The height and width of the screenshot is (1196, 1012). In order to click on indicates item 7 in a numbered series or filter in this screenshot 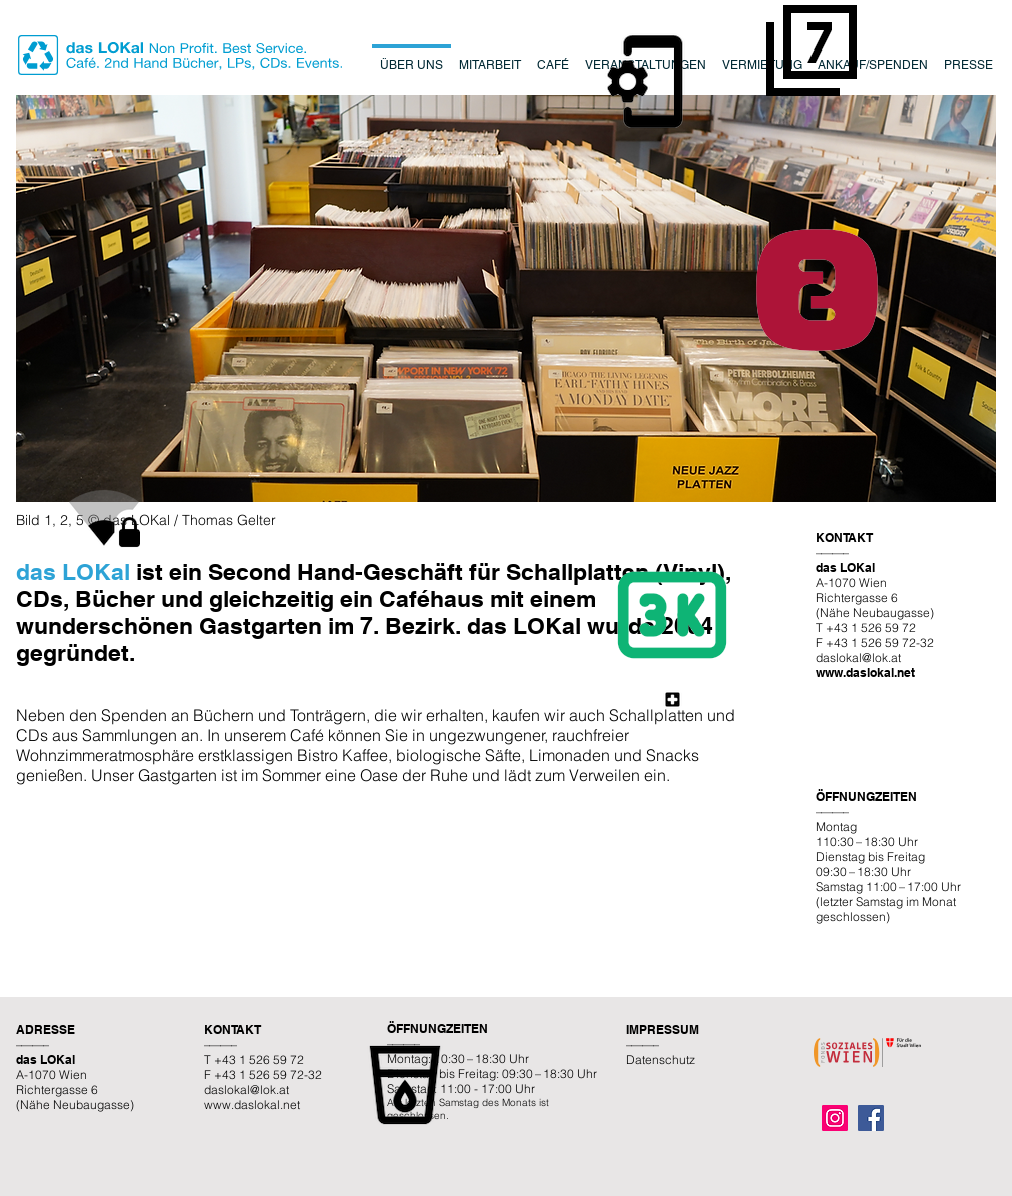, I will do `click(811, 50)`.